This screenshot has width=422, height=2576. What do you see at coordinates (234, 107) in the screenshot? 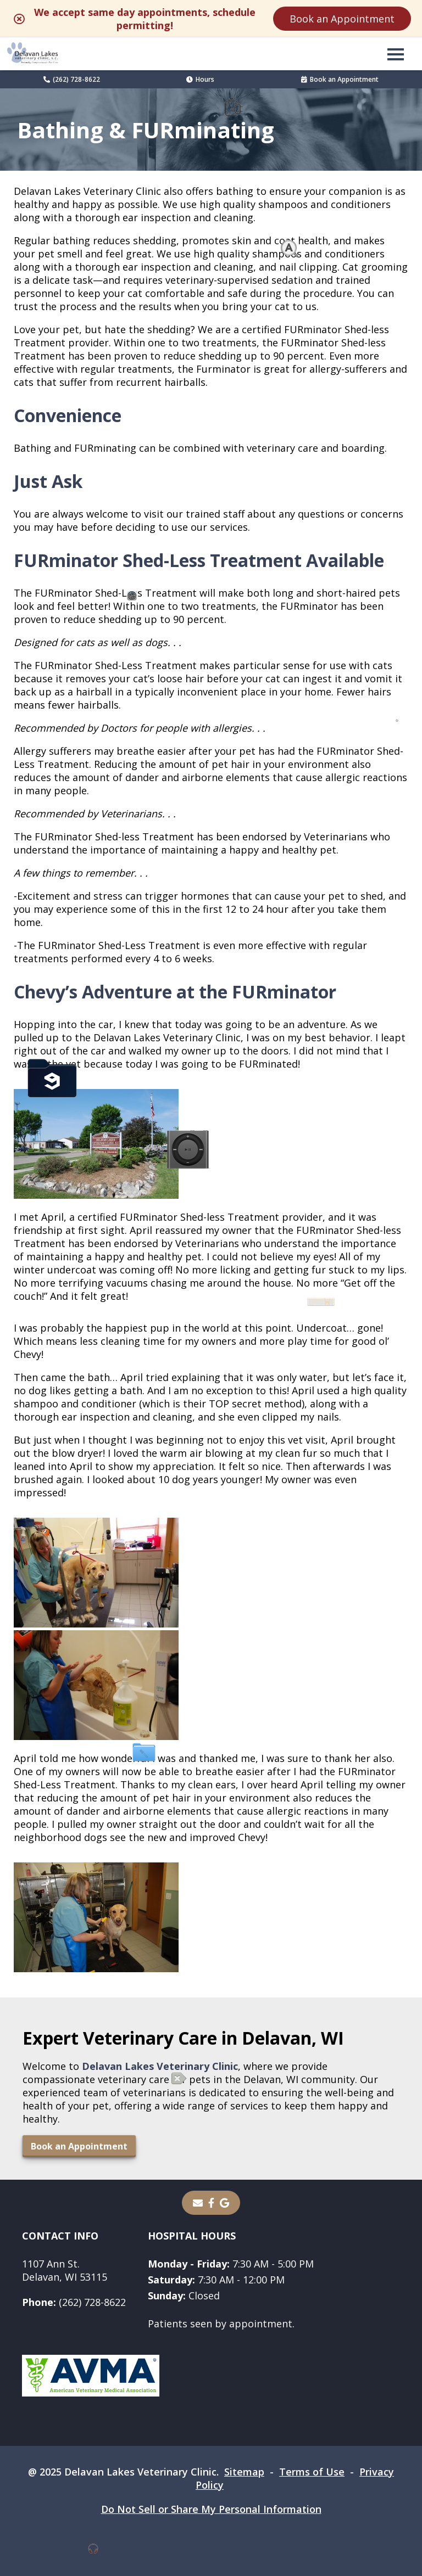
I see `access power and battery settings` at bounding box center [234, 107].